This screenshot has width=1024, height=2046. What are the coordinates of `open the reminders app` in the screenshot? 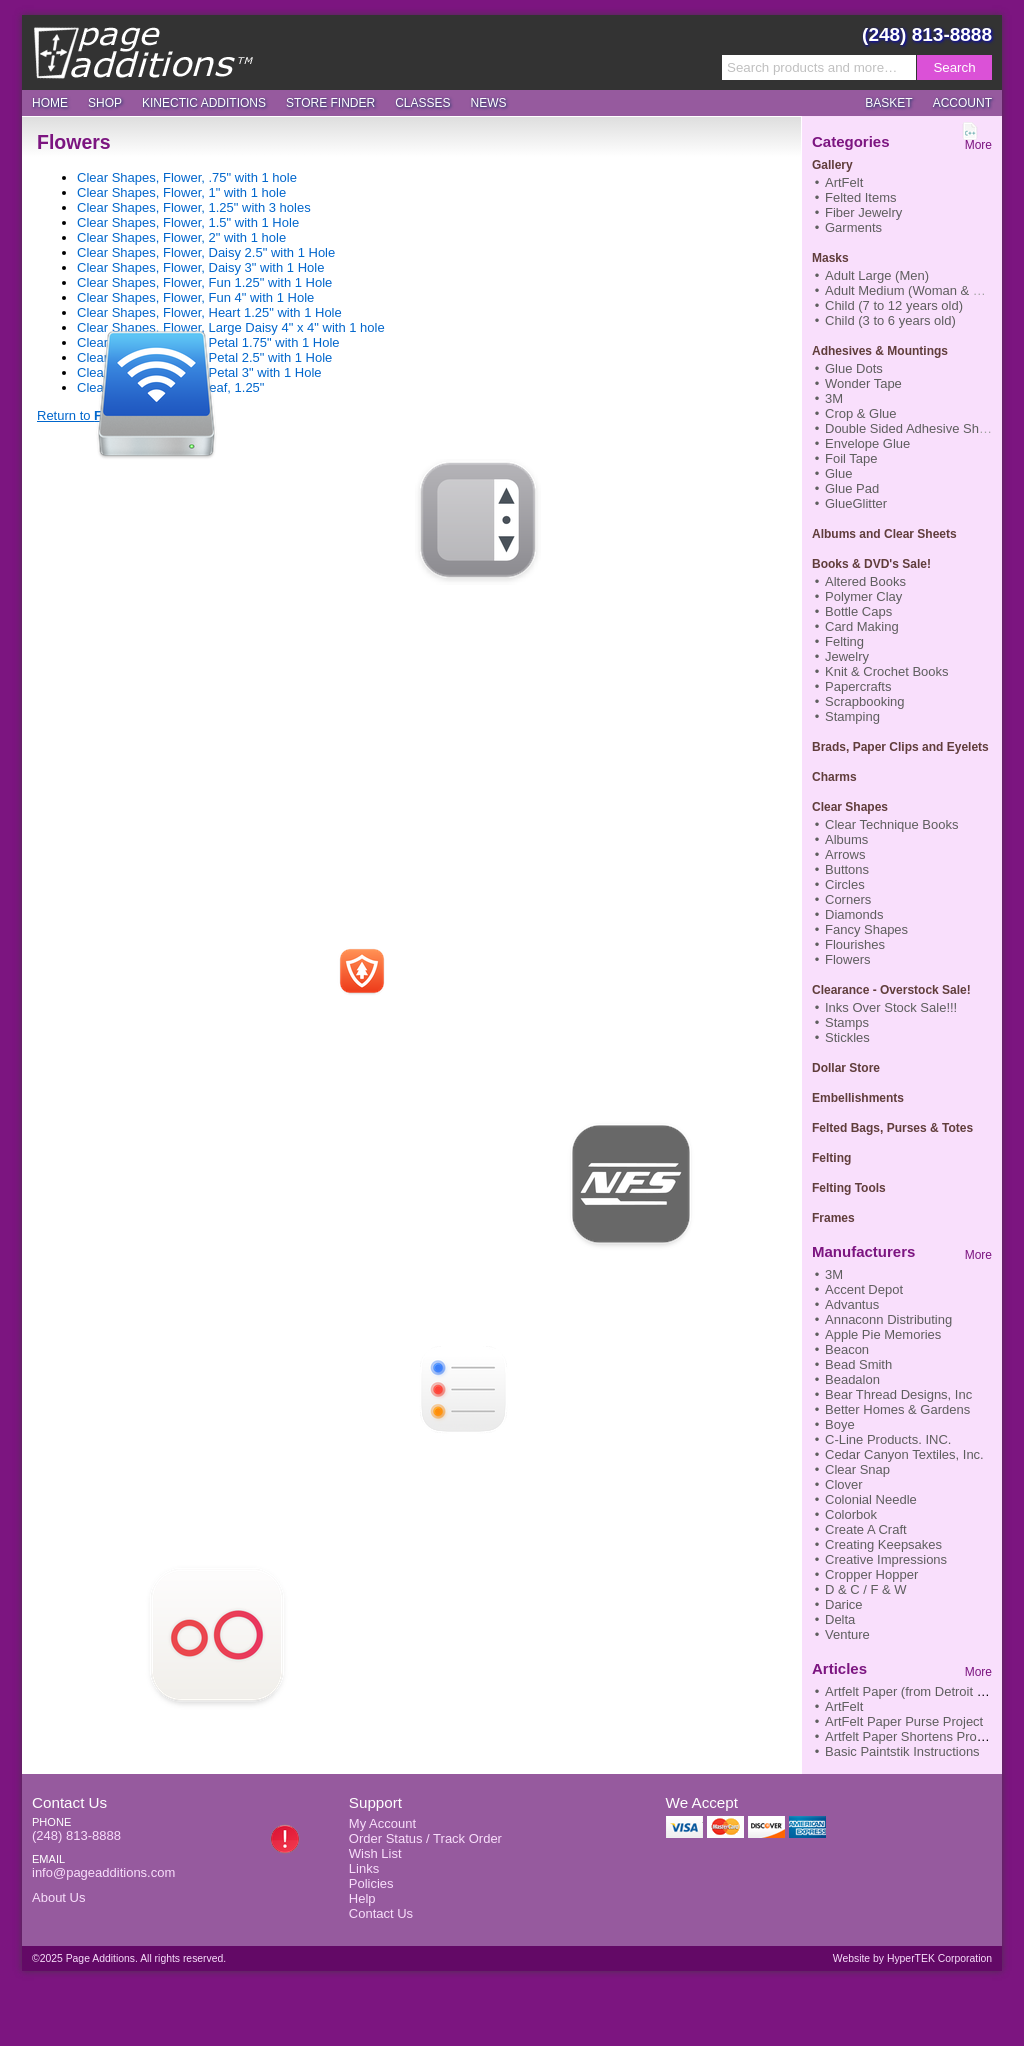 It's located at (463, 1389).